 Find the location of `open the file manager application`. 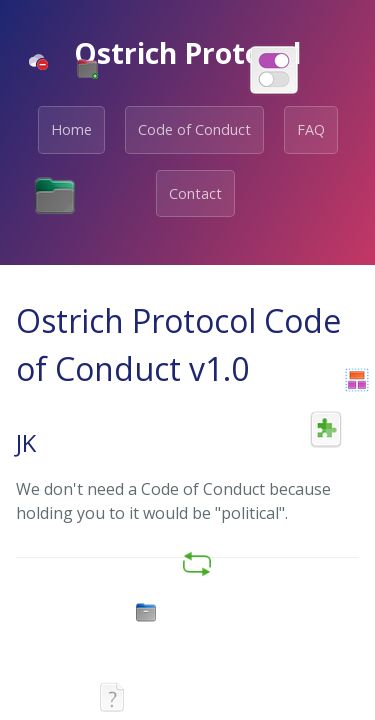

open the file manager application is located at coordinates (146, 612).